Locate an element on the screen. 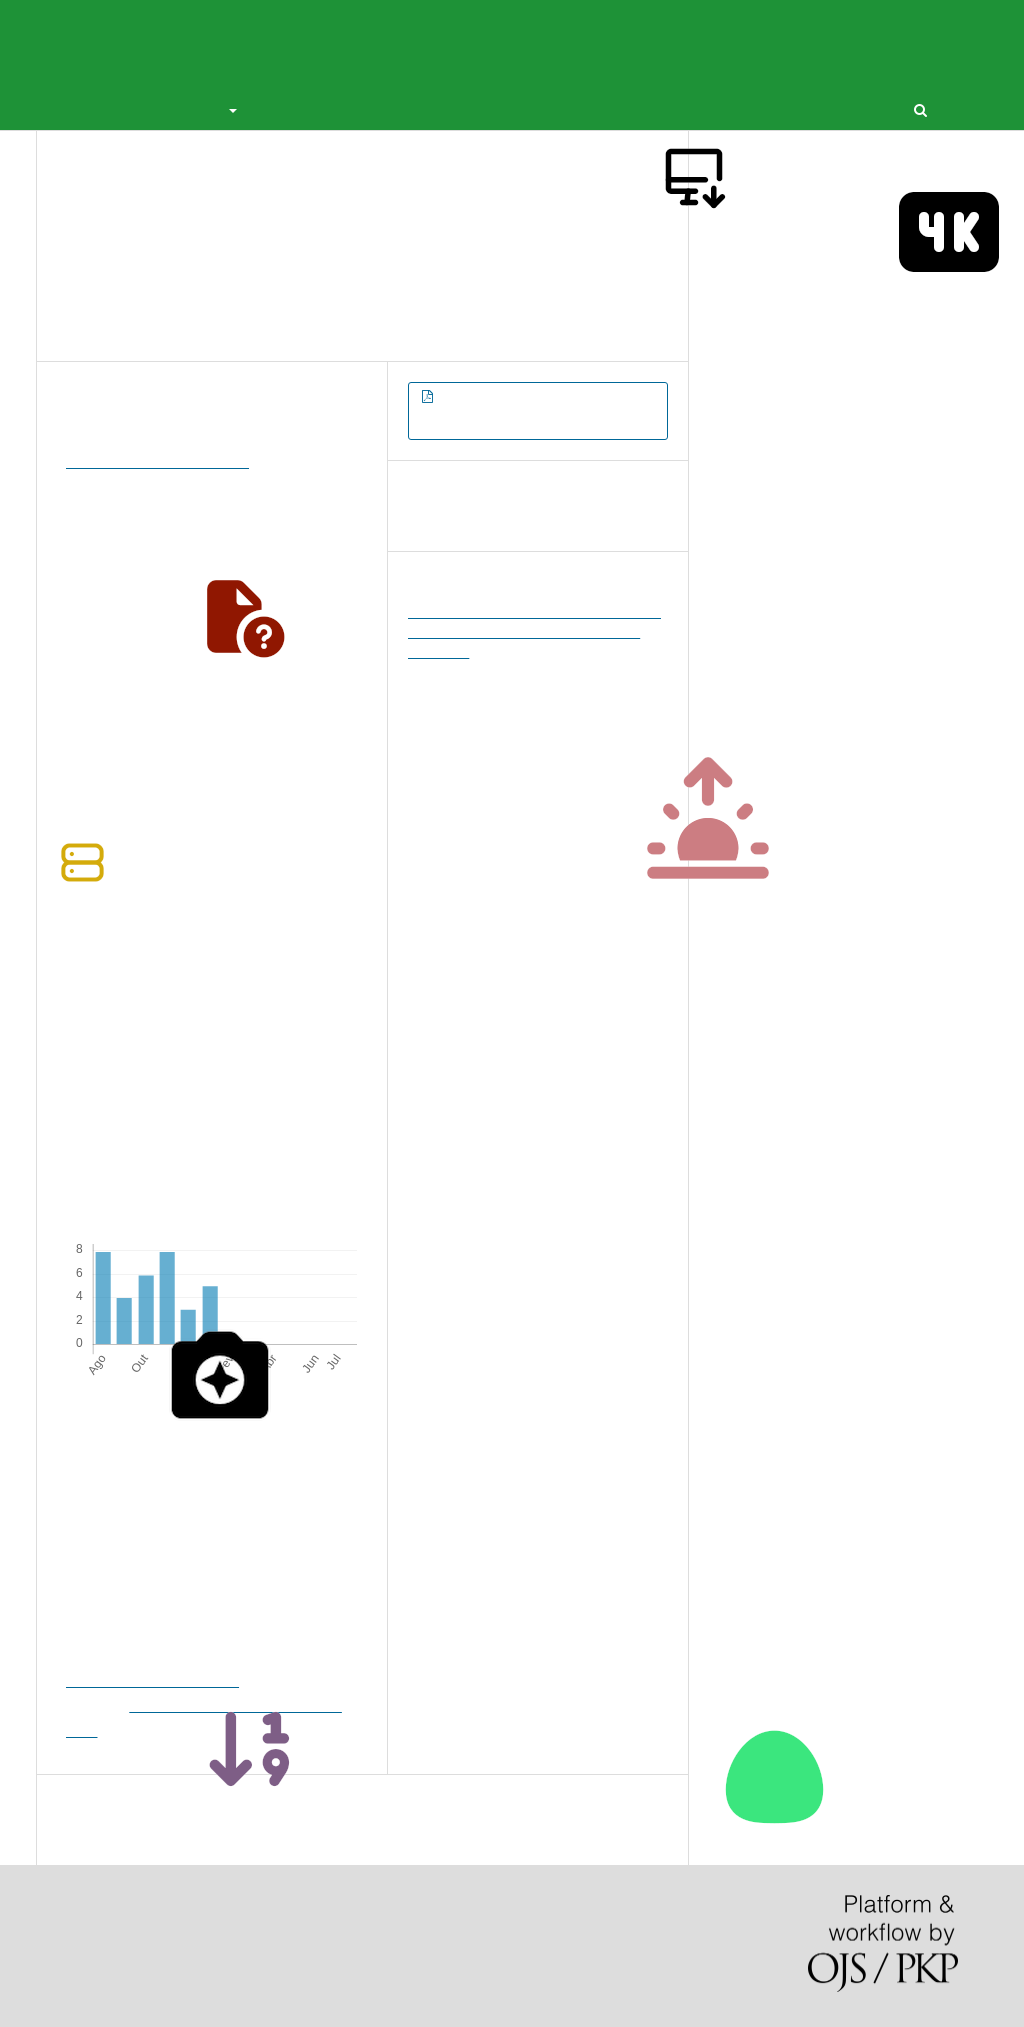  download to desktop computer is located at coordinates (694, 177).